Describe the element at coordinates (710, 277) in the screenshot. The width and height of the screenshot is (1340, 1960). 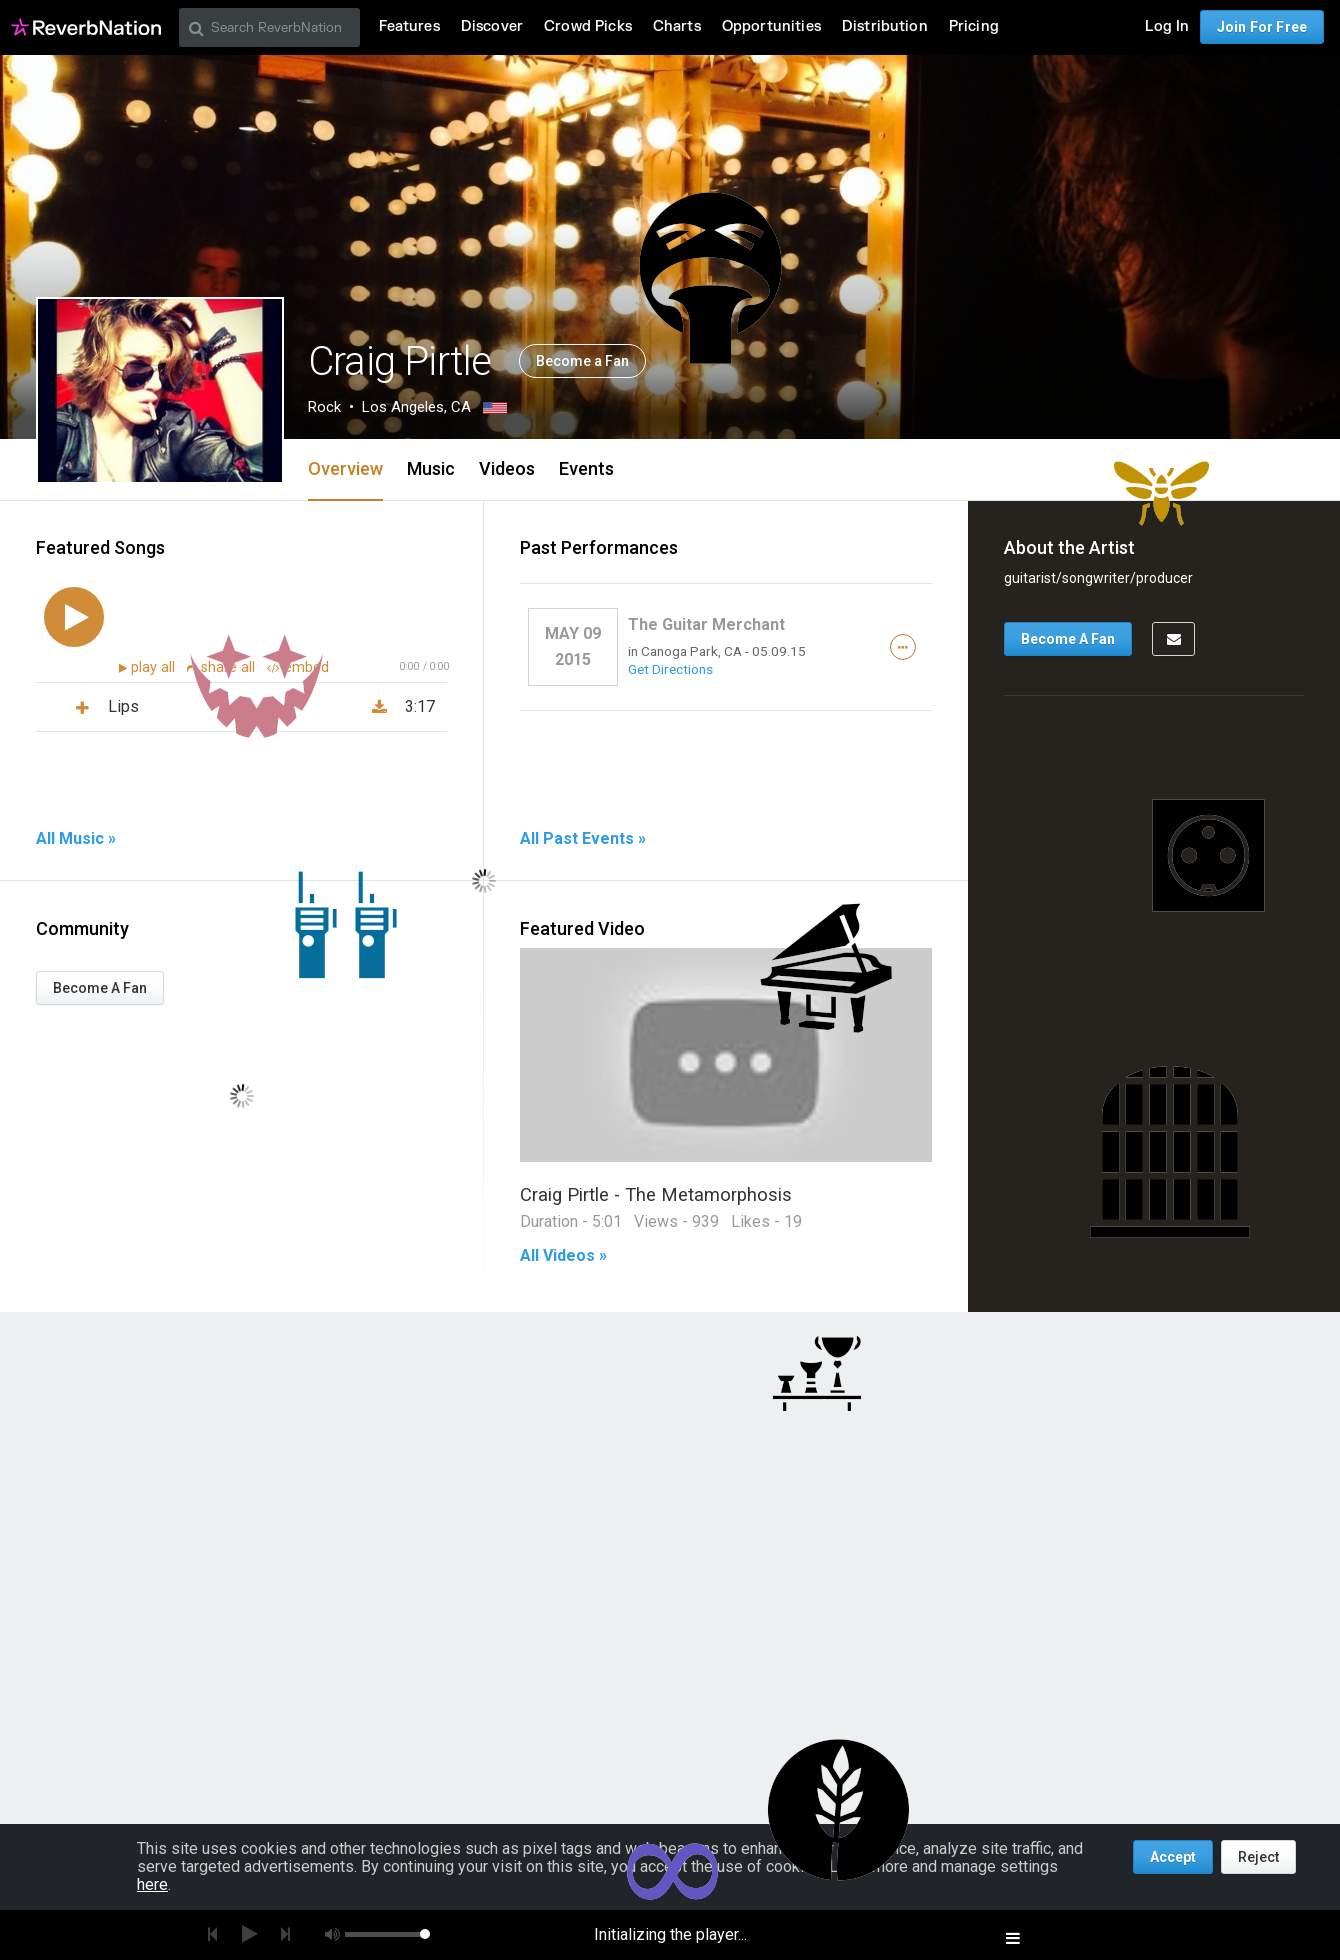
I see `indicates nausea or sickness status effect` at that location.